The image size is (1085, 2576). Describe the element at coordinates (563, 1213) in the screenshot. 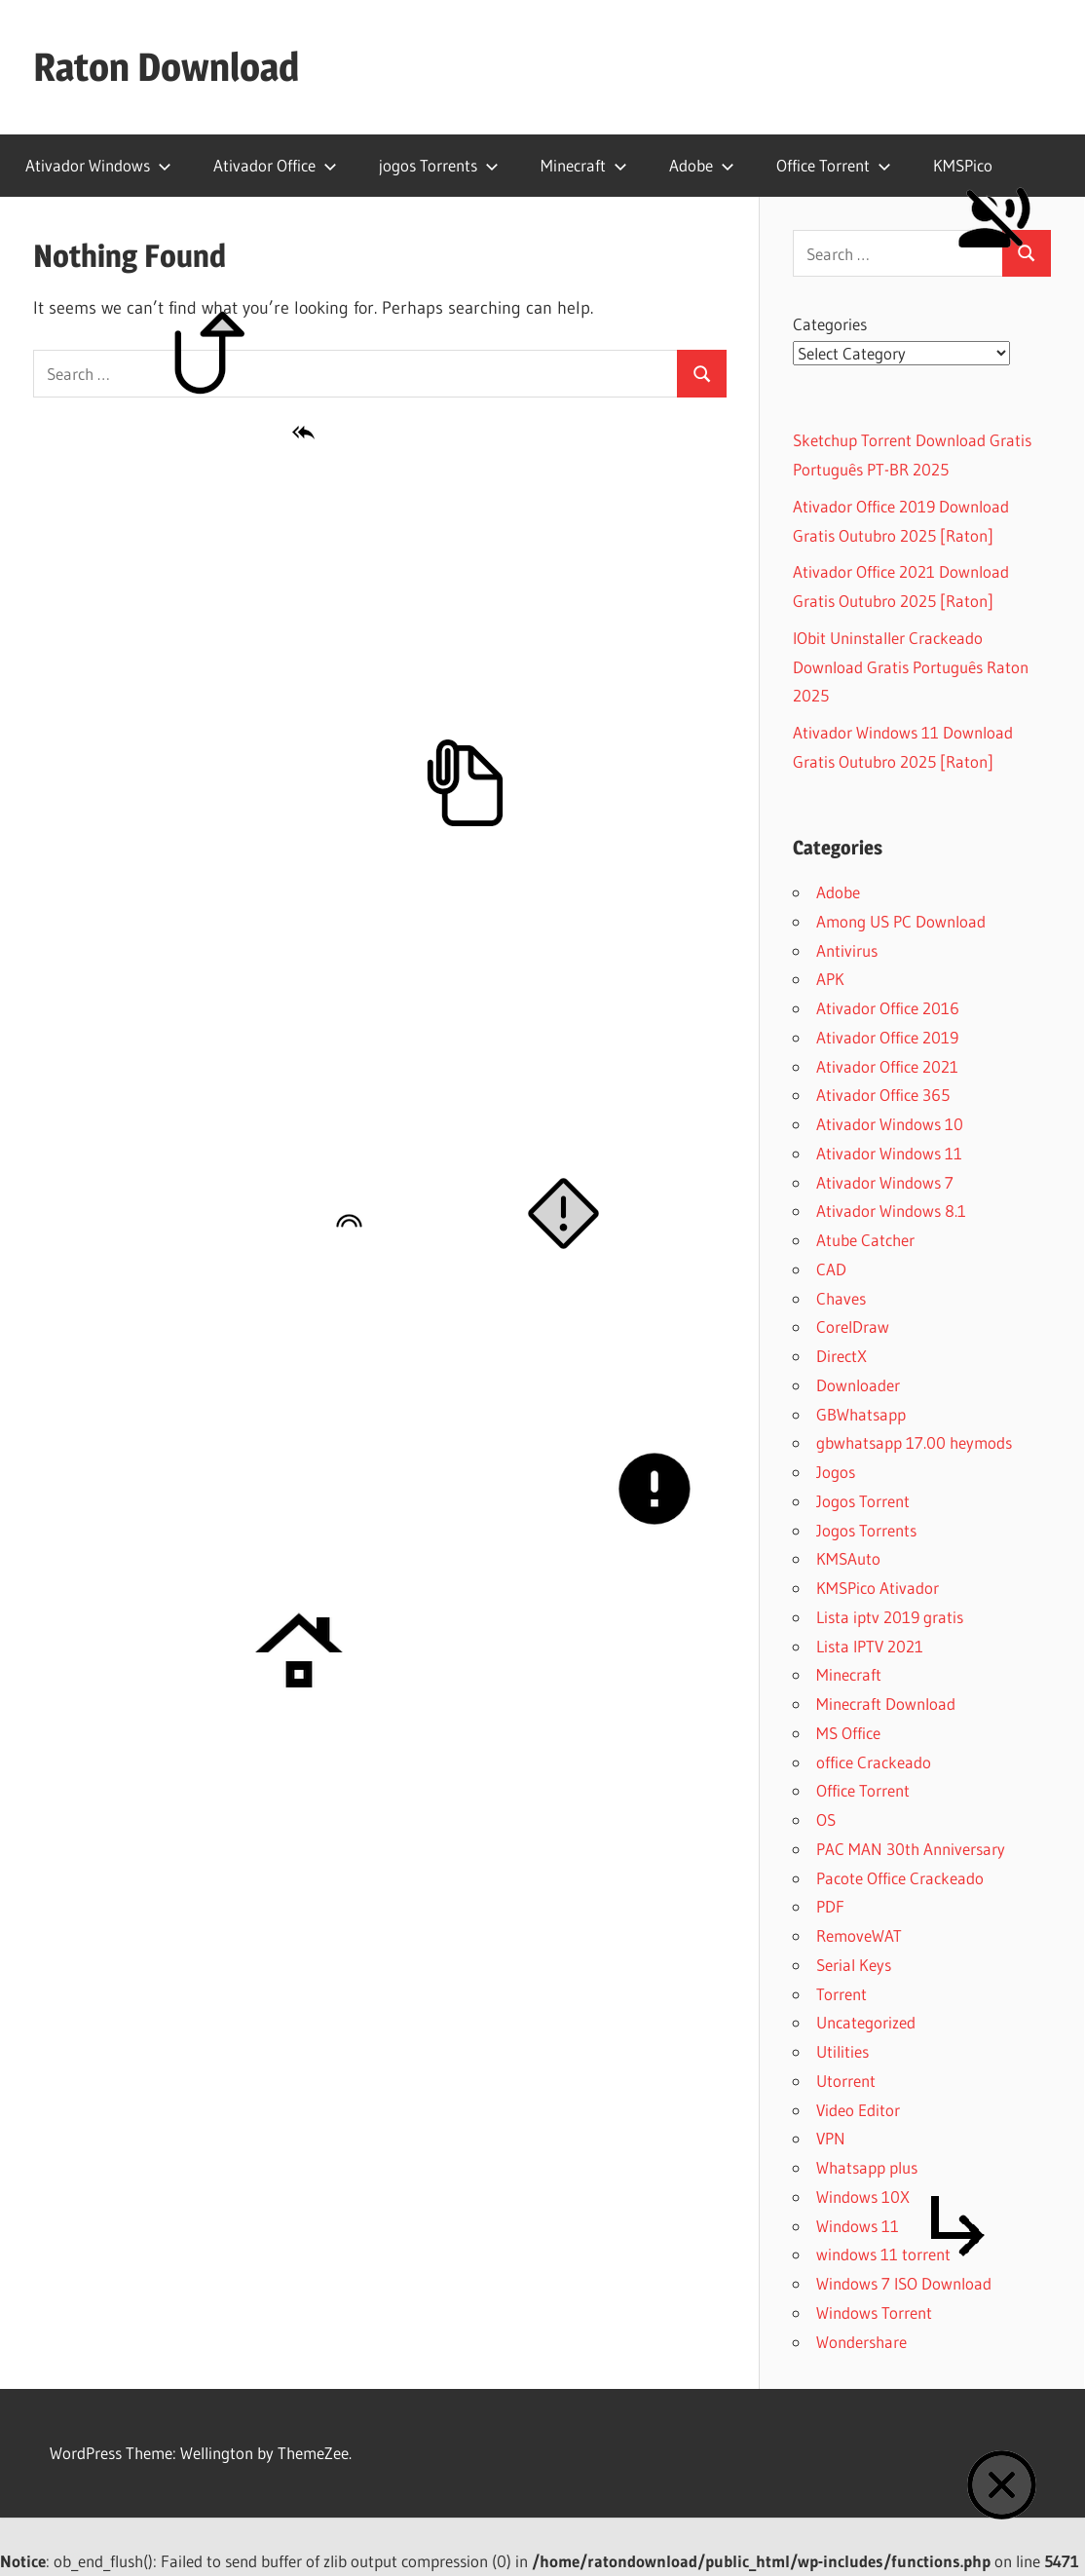

I see `indicates a warning or caution state` at that location.